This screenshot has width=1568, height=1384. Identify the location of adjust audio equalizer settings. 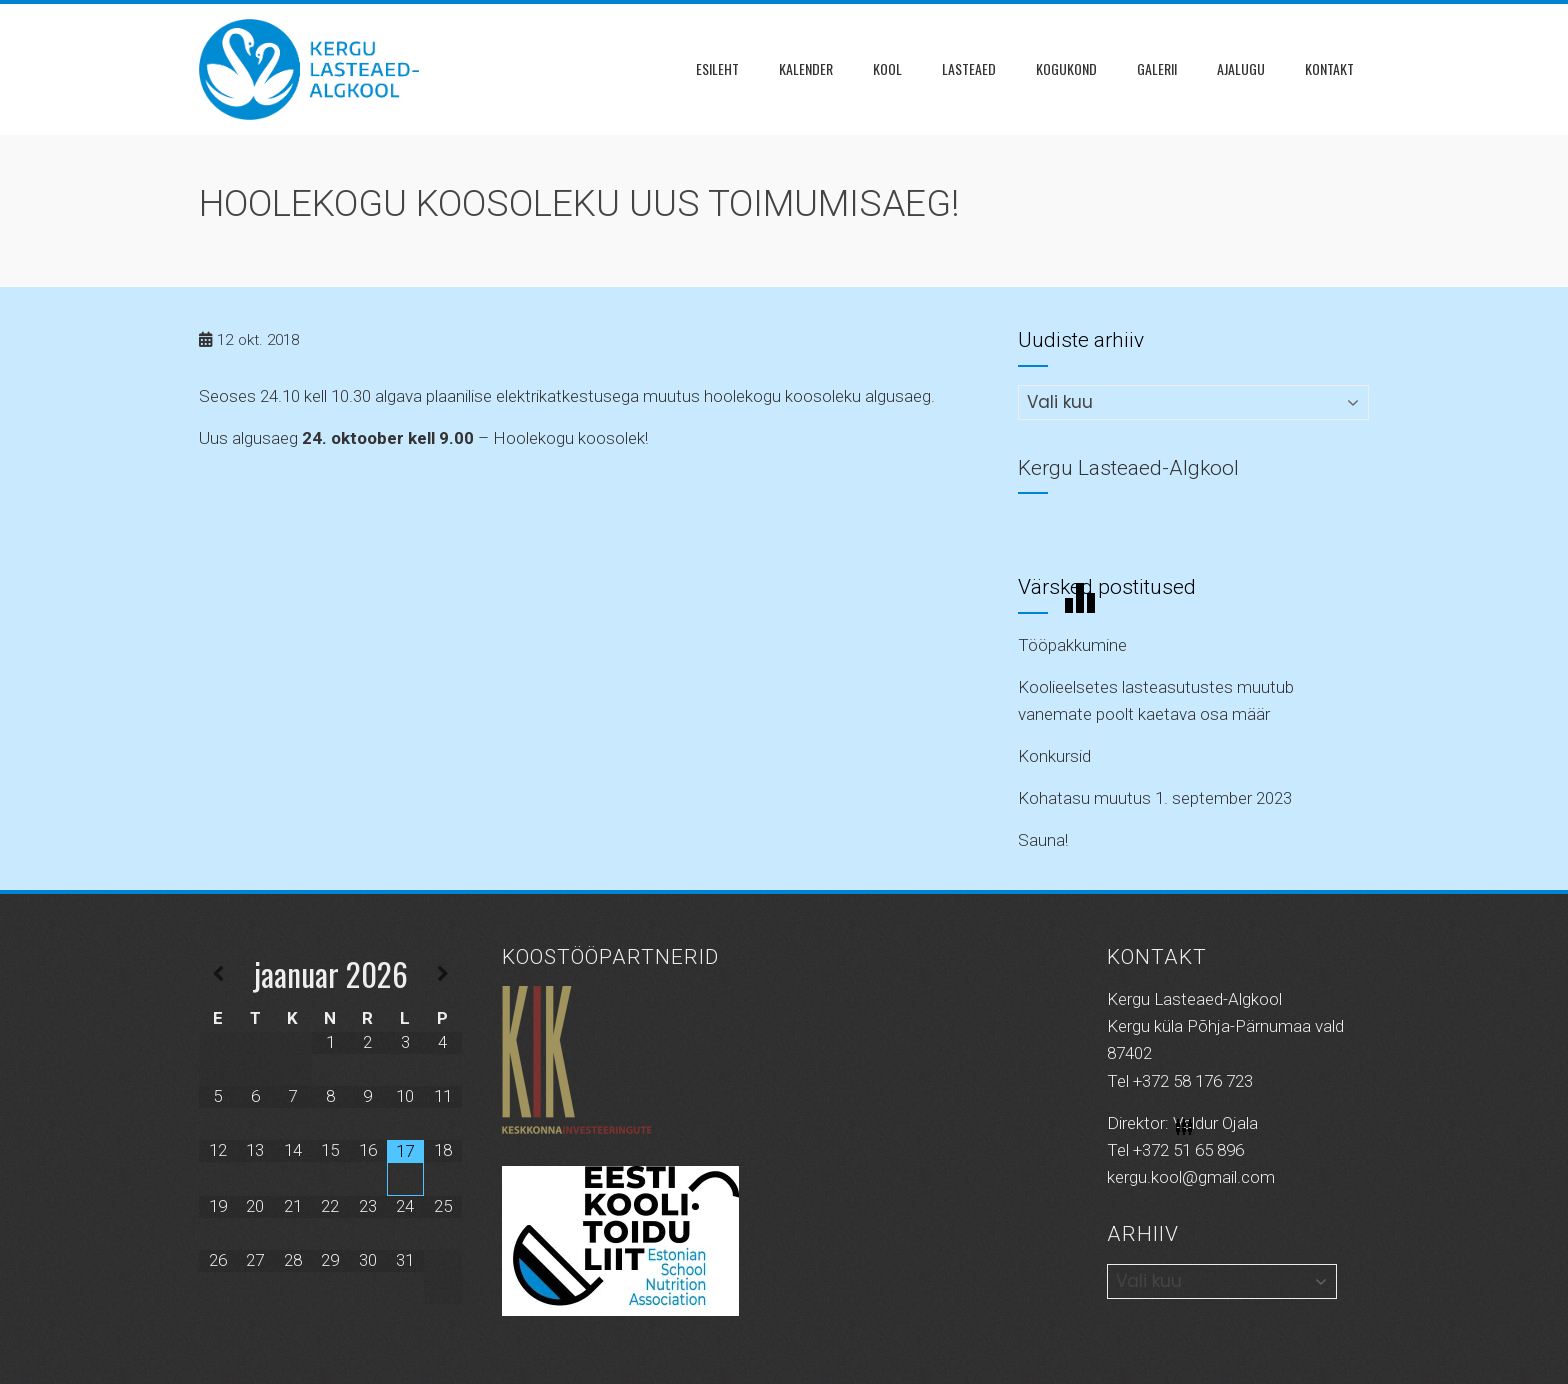
(1080, 598).